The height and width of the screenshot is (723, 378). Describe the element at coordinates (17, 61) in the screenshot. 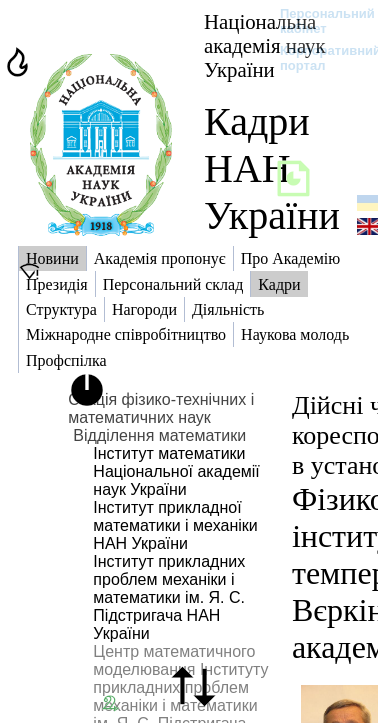

I see `view trending or hot content` at that location.